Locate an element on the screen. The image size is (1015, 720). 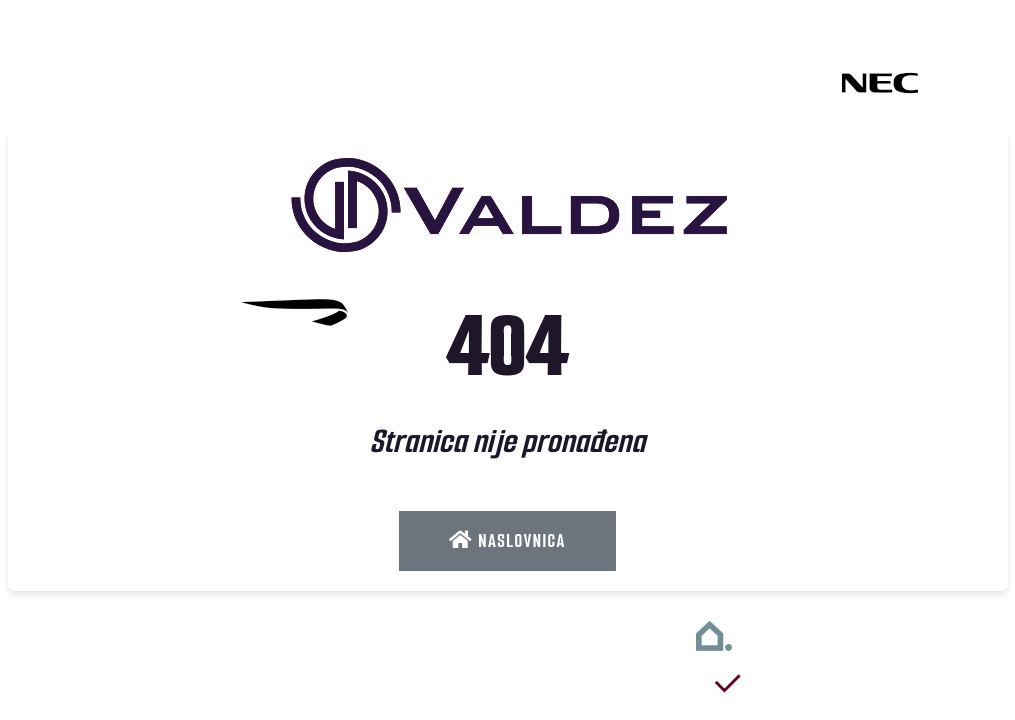
open the vivint smart home app is located at coordinates (714, 636).